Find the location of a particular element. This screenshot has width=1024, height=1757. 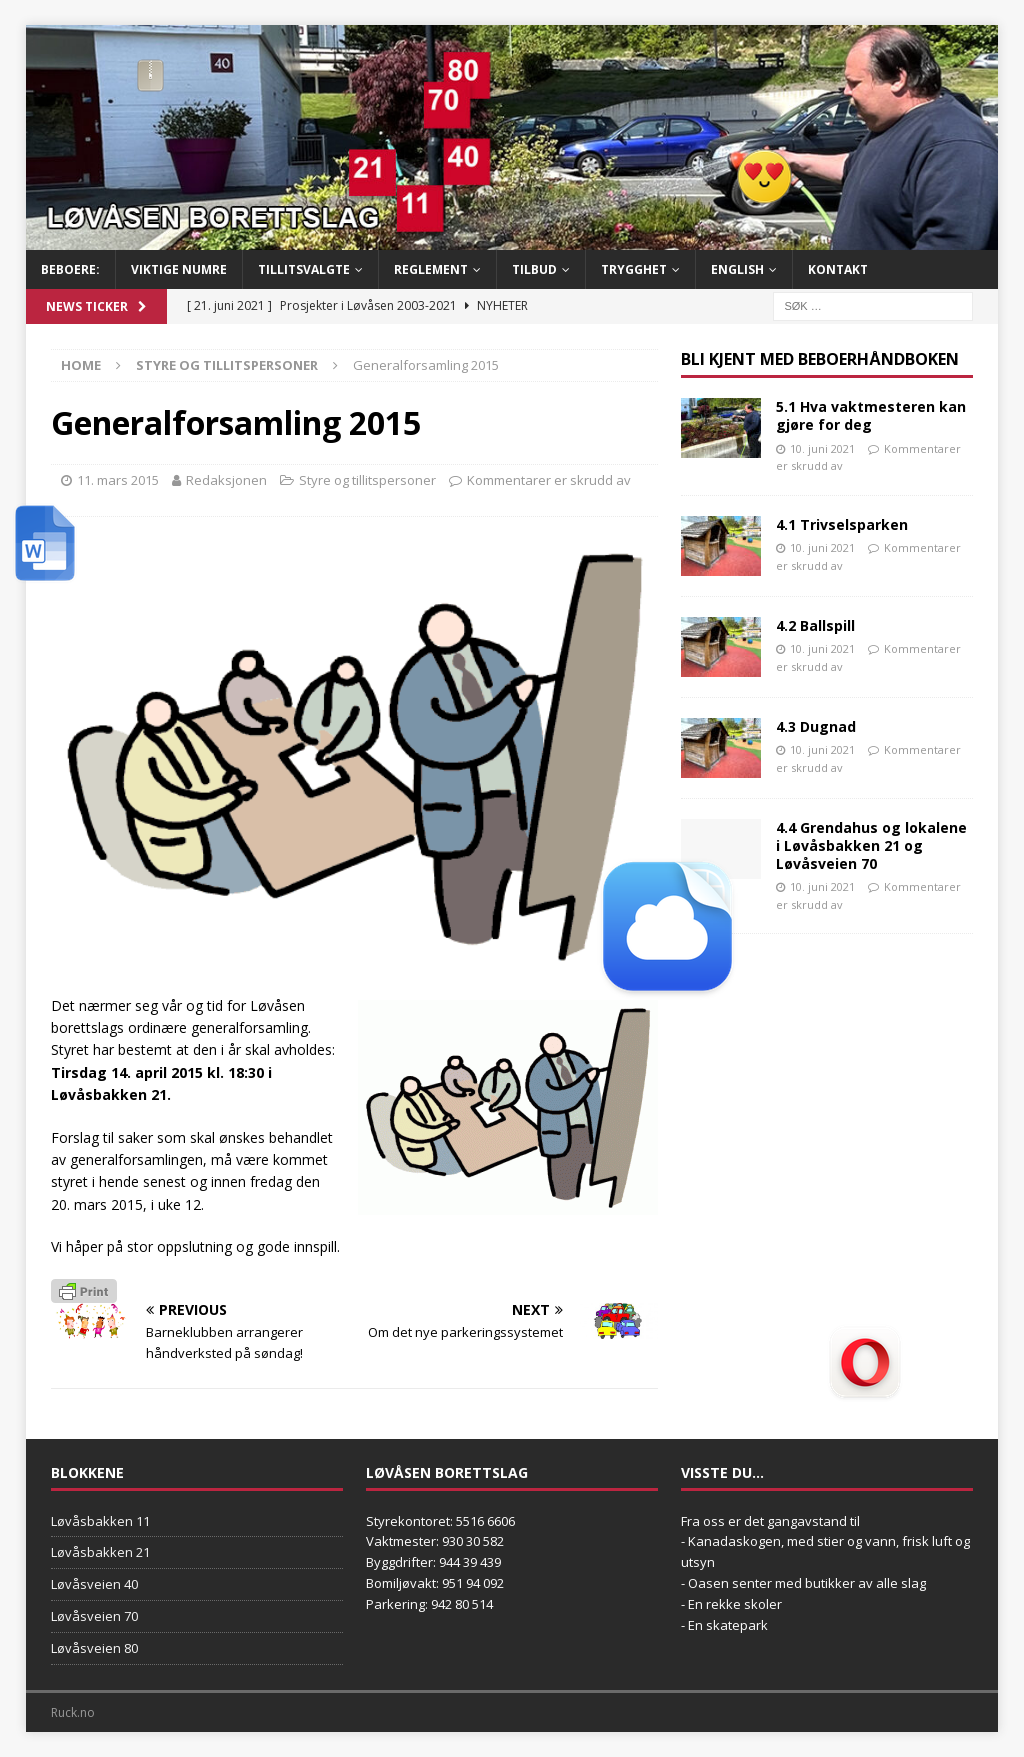

open a microsoft word document is located at coordinates (45, 543).